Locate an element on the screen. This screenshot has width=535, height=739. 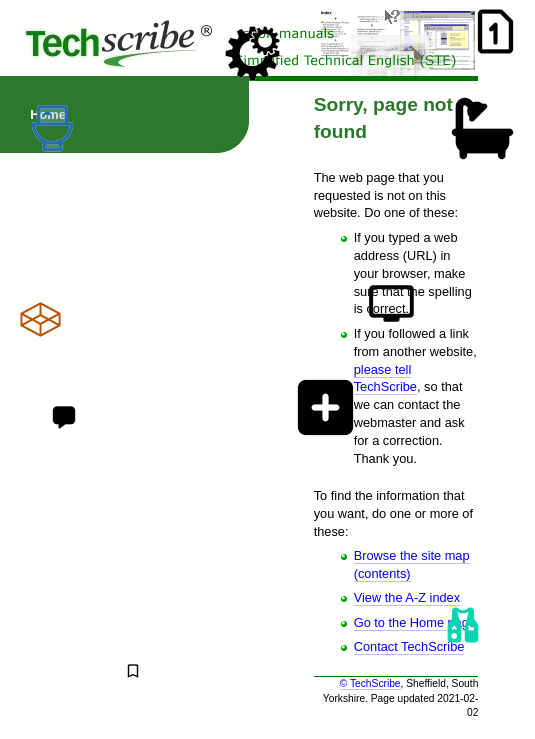
bookmark this item is located at coordinates (133, 671).